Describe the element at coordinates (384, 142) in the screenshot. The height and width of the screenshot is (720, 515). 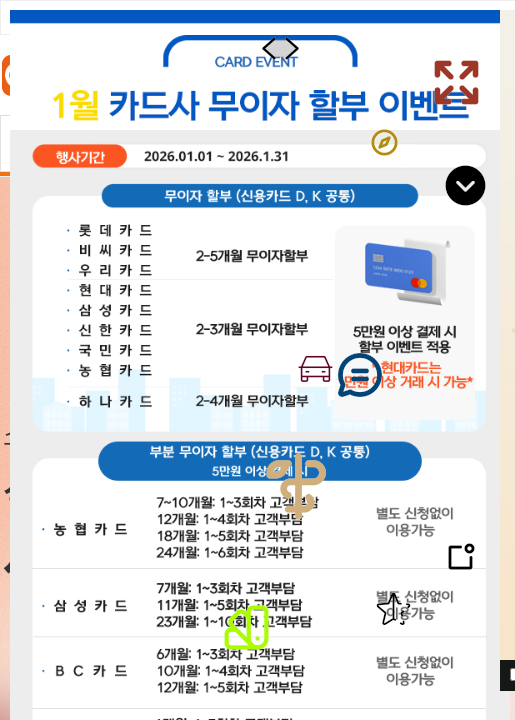
I see `open navigation or directions` at that location.